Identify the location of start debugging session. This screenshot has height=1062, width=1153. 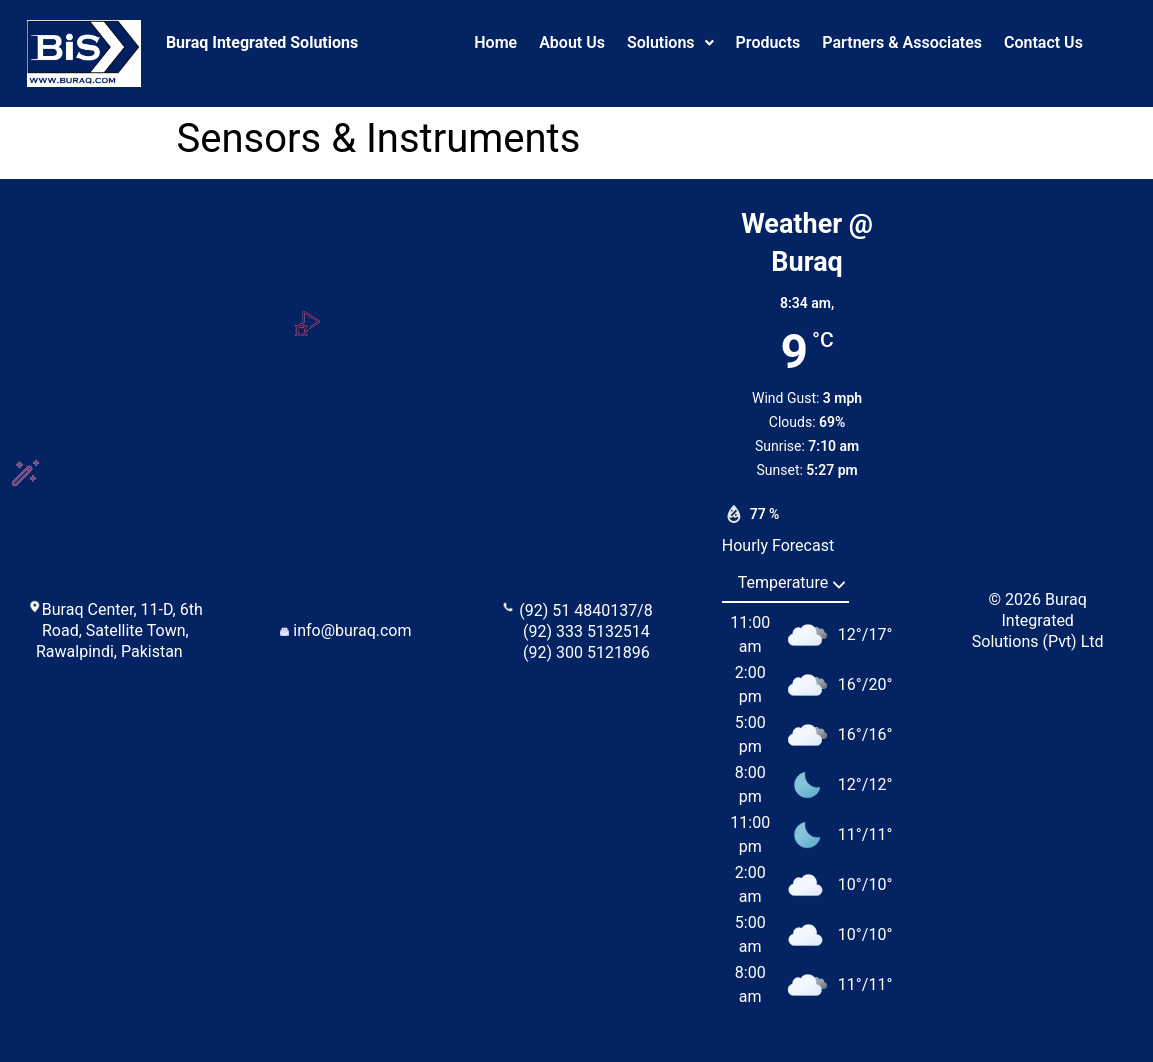
(307, 323).